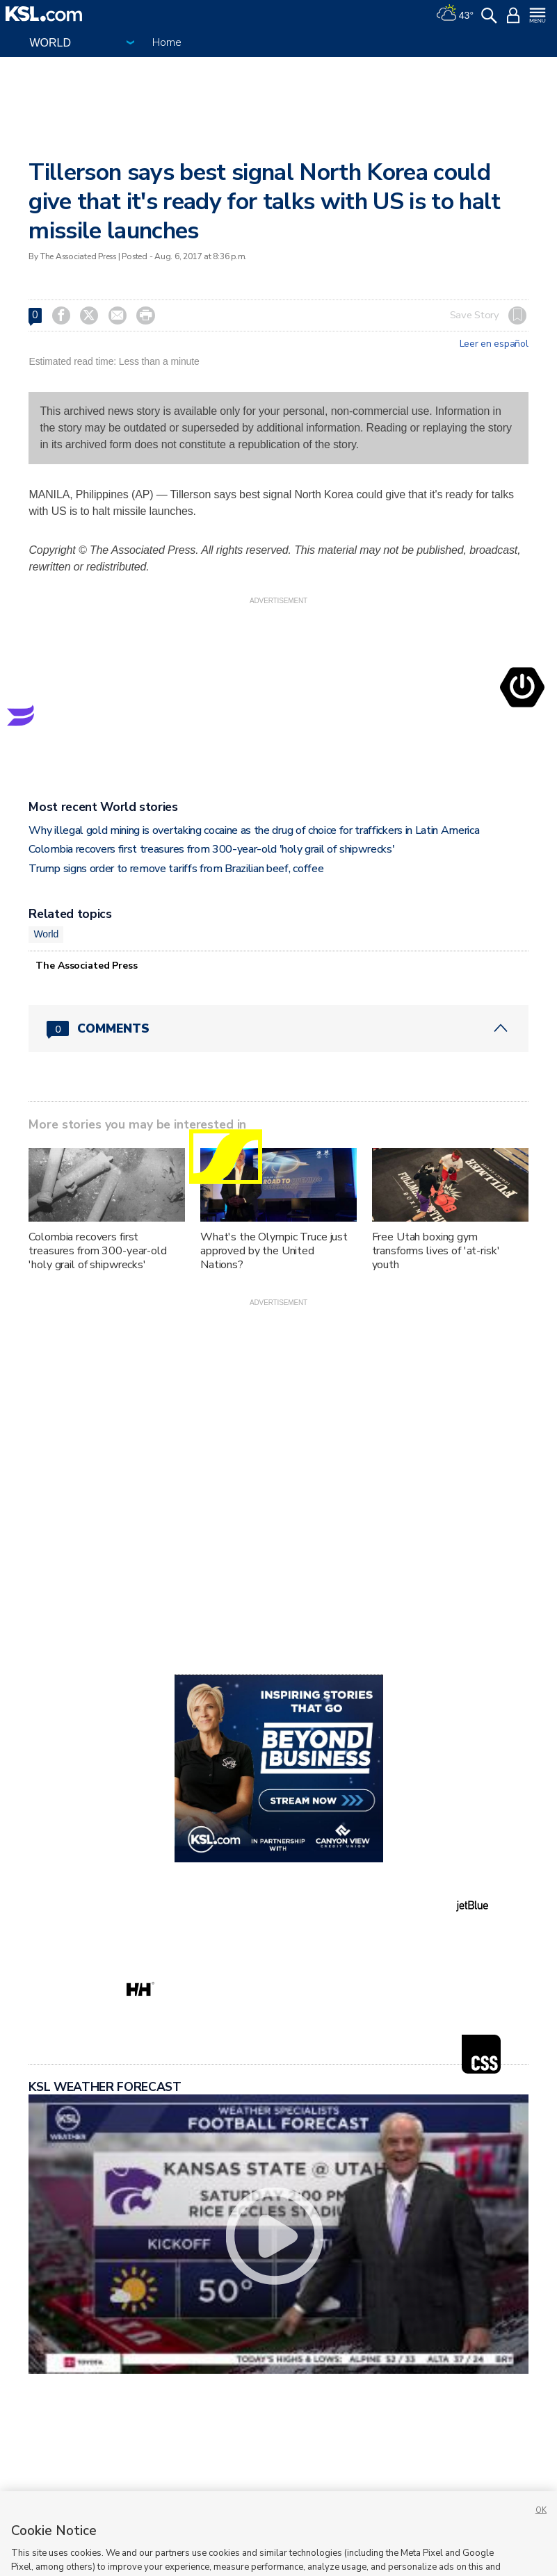  Describe the element at coordinates (140, 1989) in the screenshot. I see `visit the Helly Hansen website` at that location.